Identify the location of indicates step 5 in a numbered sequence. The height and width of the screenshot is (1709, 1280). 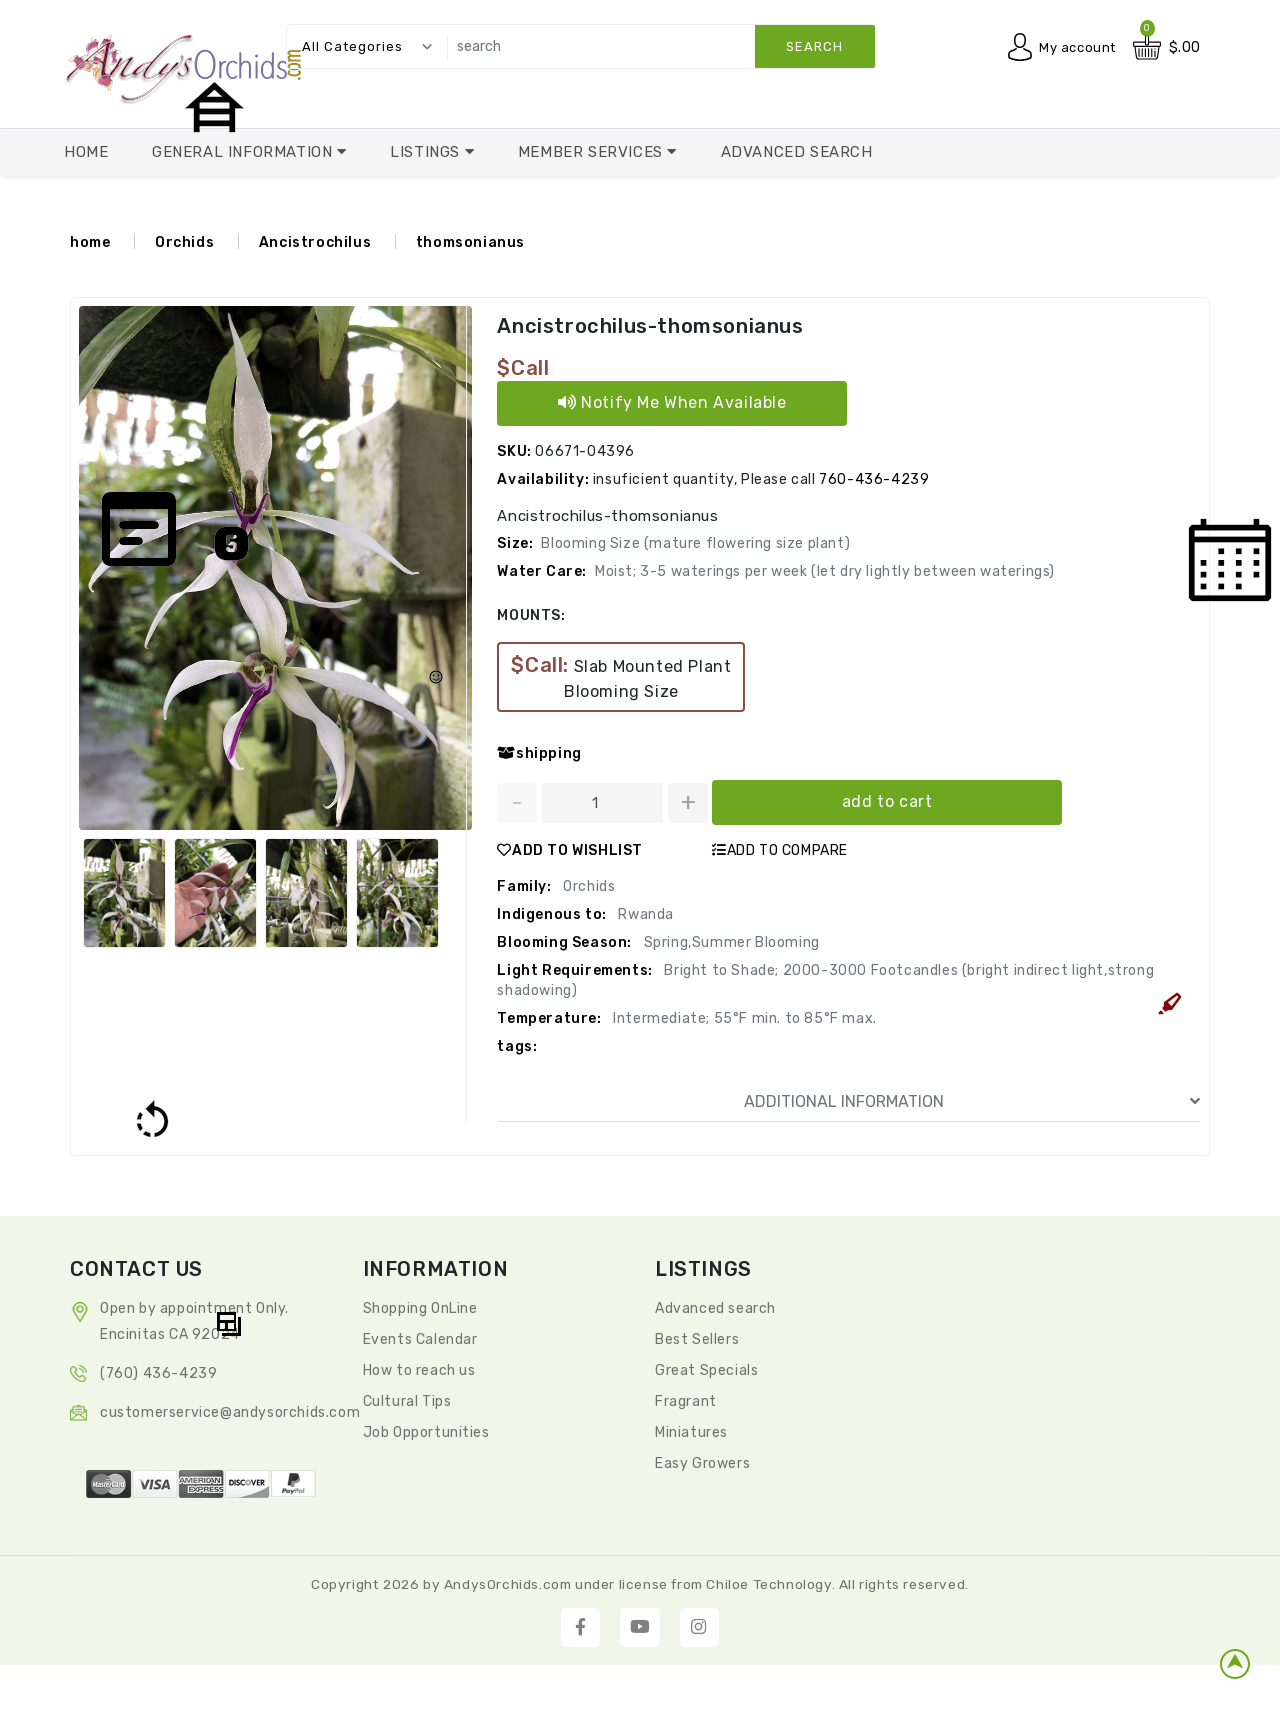
(231, 543).